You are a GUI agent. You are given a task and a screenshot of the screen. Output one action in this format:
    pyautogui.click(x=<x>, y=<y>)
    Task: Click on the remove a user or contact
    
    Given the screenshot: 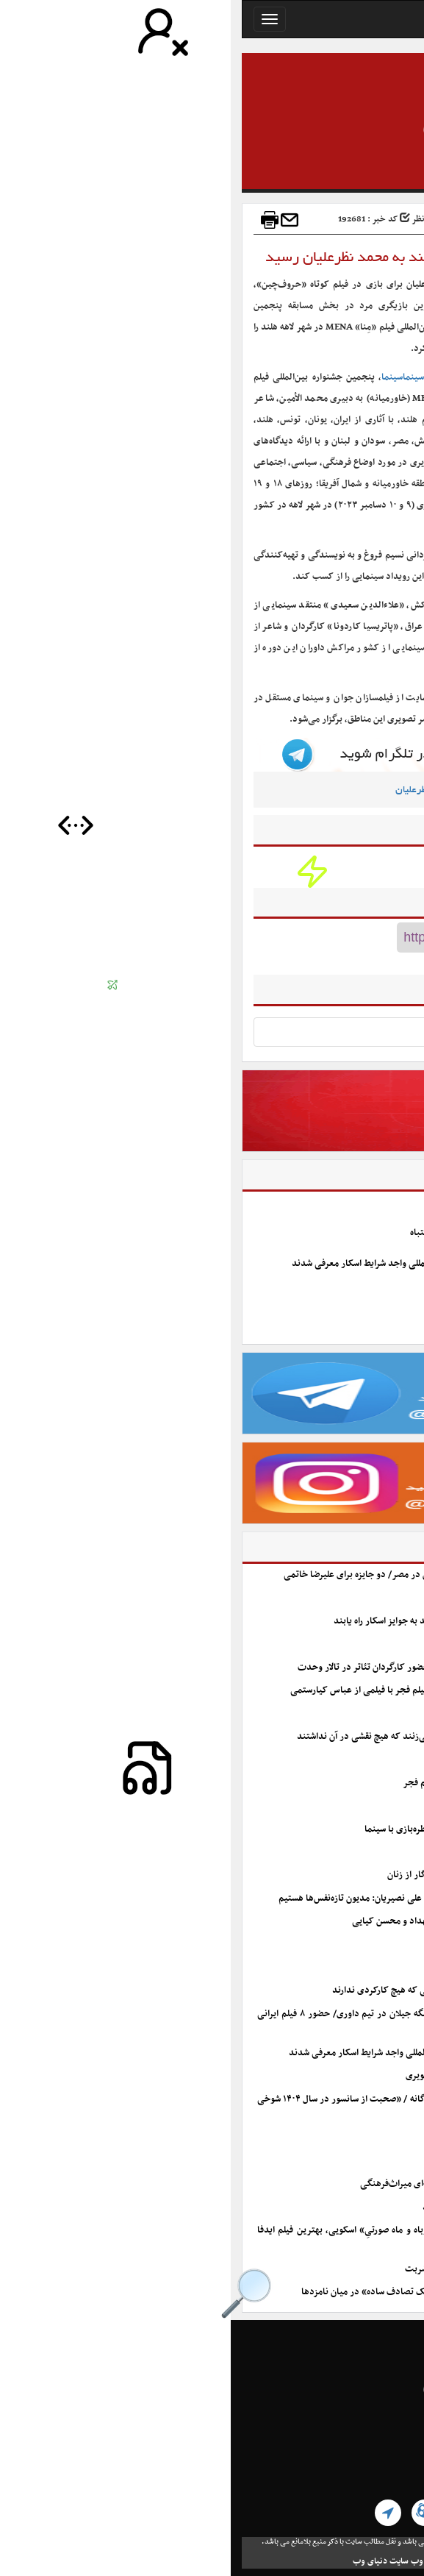 What is the action you would take?
    pyautogui.click(x=163, y=31)
    